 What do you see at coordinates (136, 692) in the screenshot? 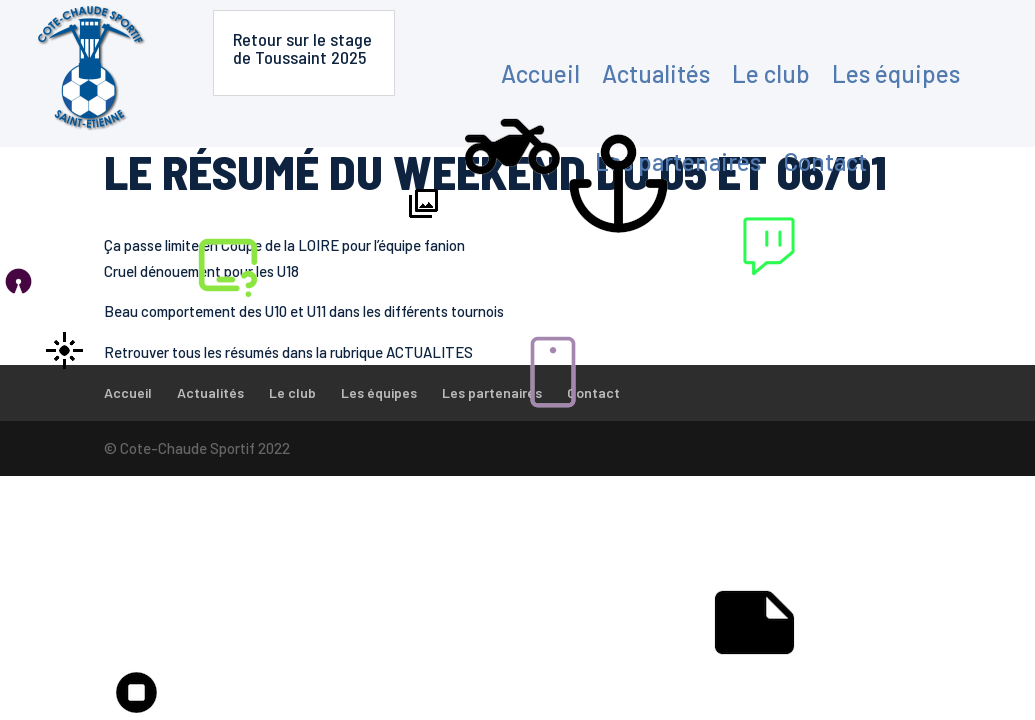
I see `stop media playback` at bounding box center [136, 692].